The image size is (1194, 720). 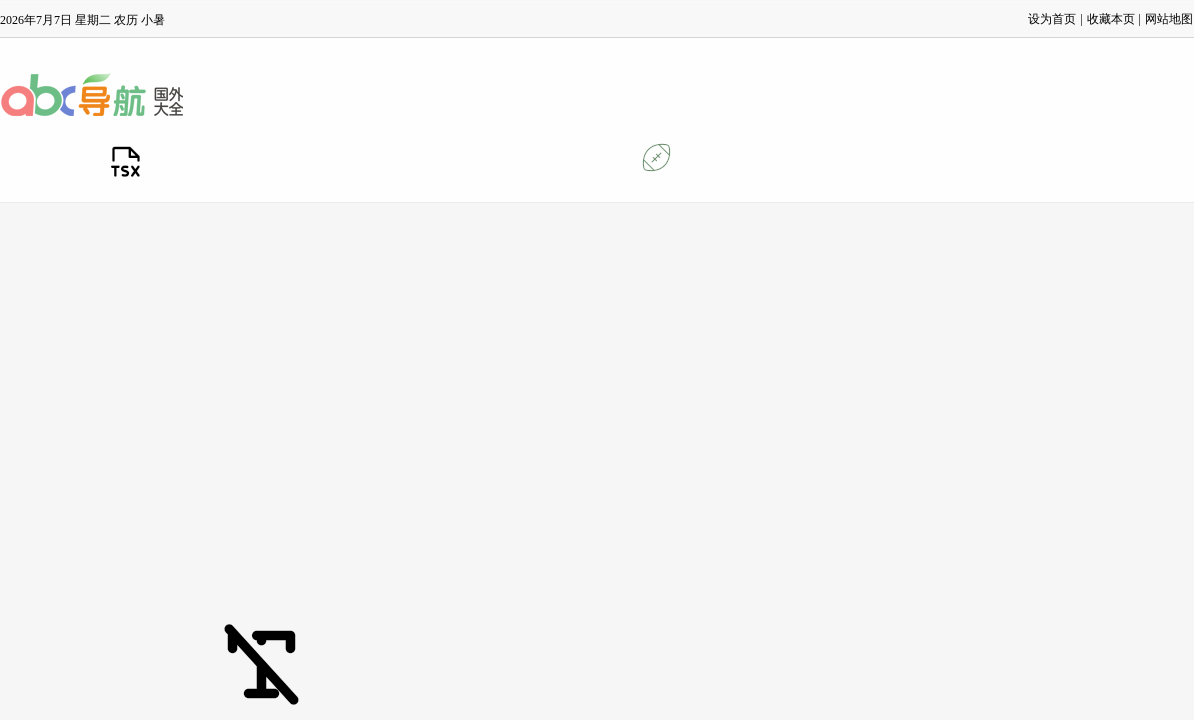 I want to click on disable text formatting, so click(x=261, y=664).